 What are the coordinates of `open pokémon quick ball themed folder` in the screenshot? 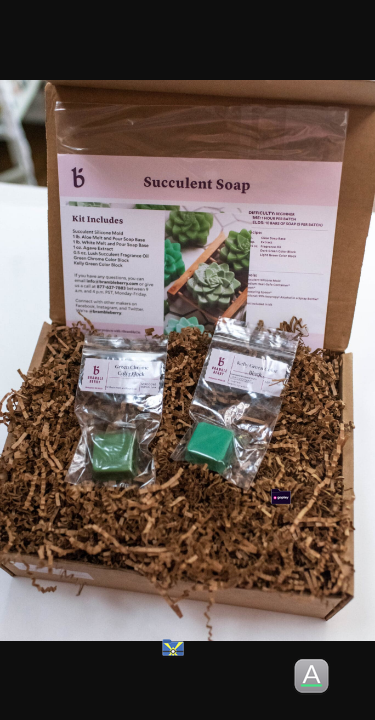 It's located at (173, 648).